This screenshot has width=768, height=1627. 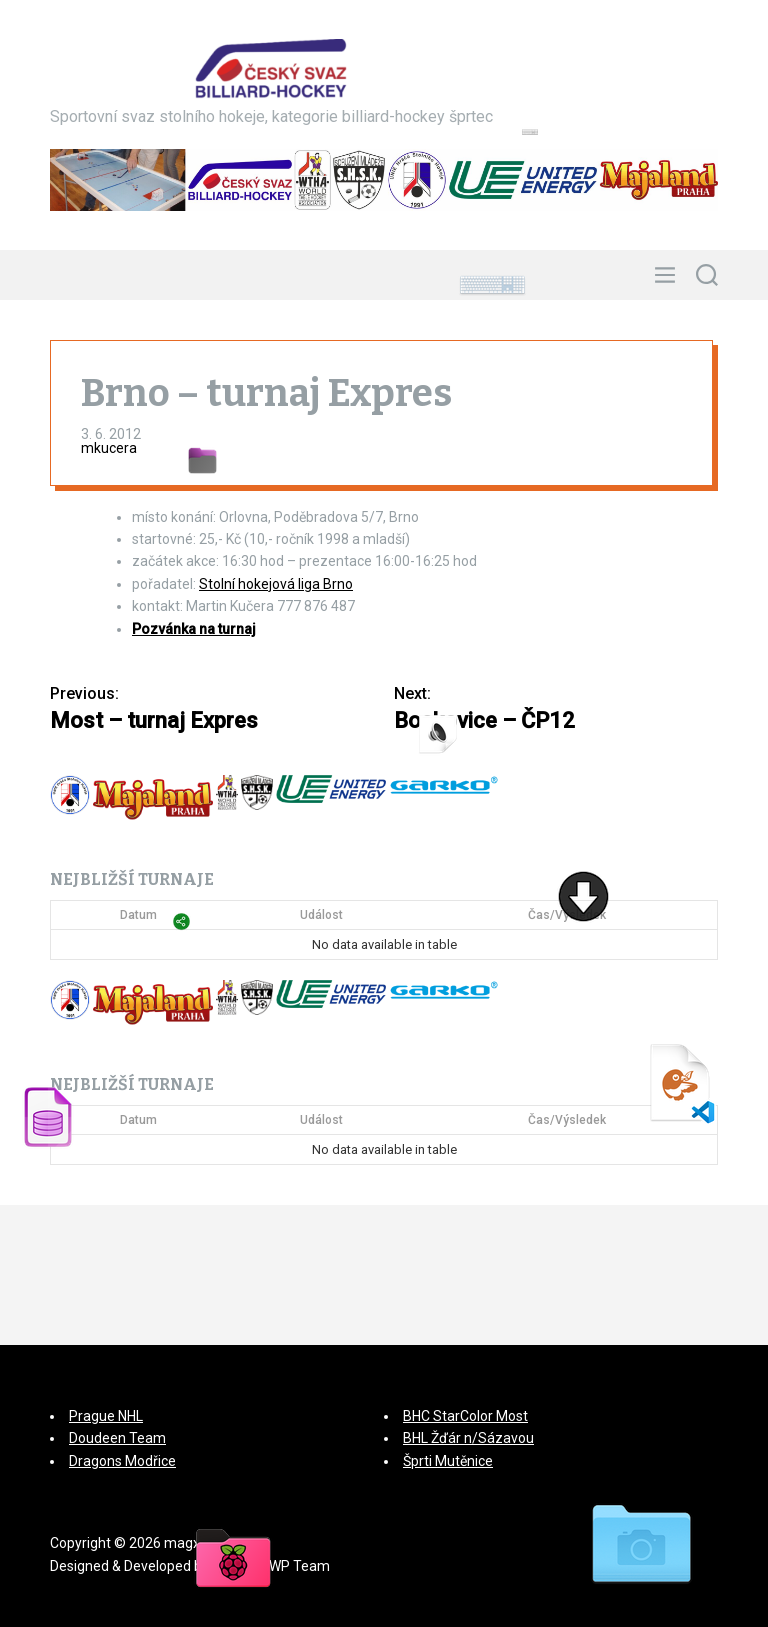 I want to click on open your pictures folder, so click(x=641, y=1543).